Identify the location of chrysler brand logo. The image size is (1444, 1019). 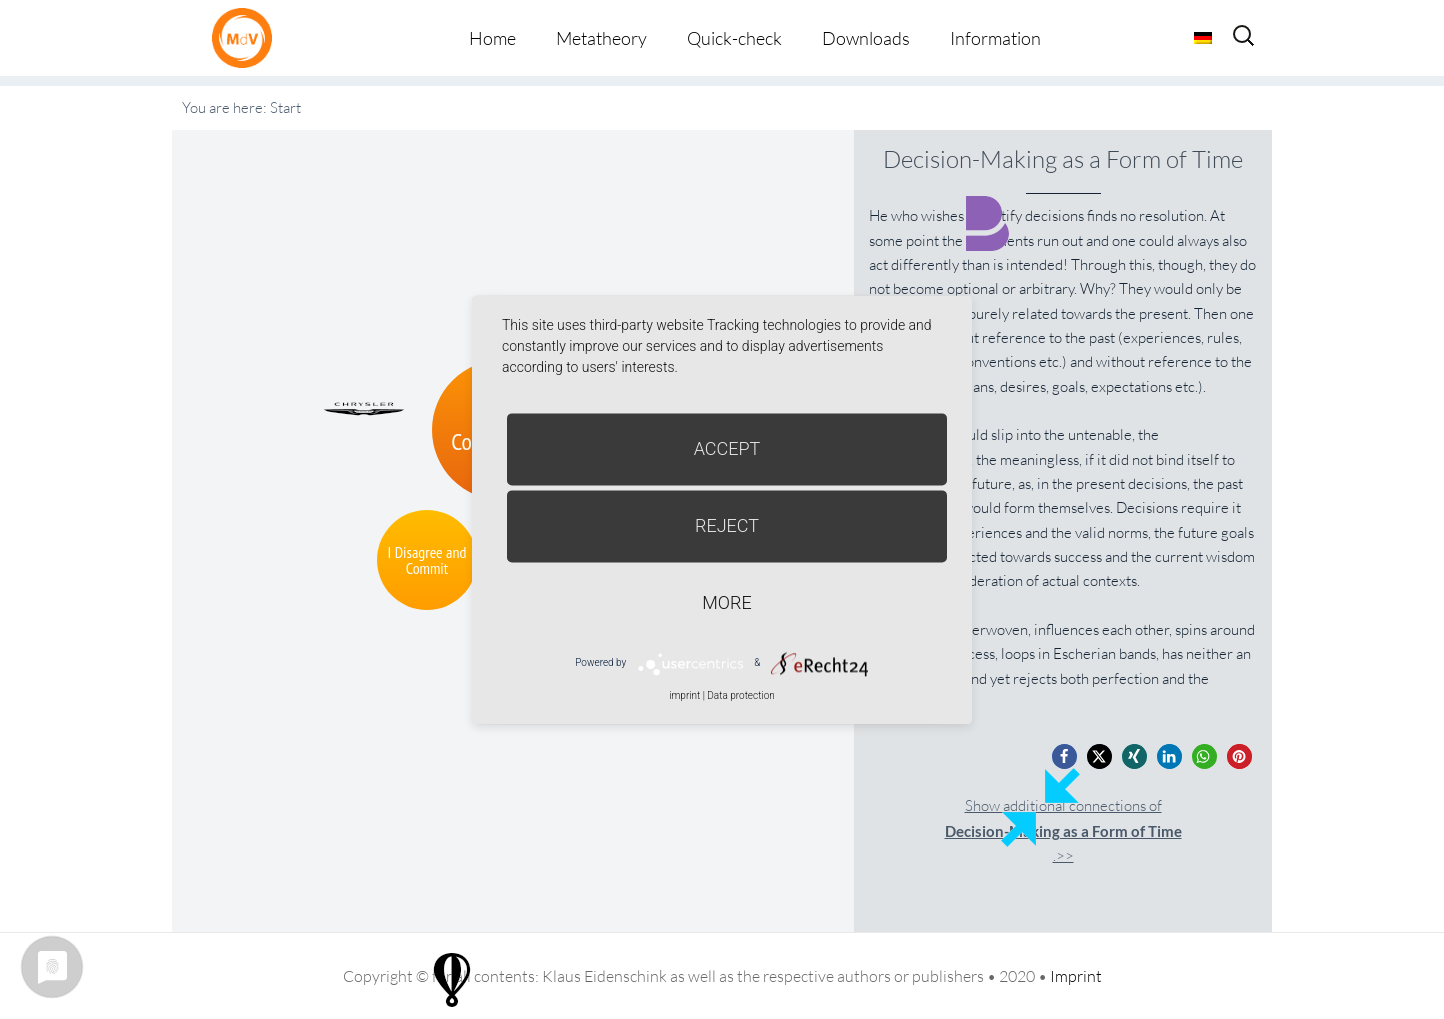
(364, 409).